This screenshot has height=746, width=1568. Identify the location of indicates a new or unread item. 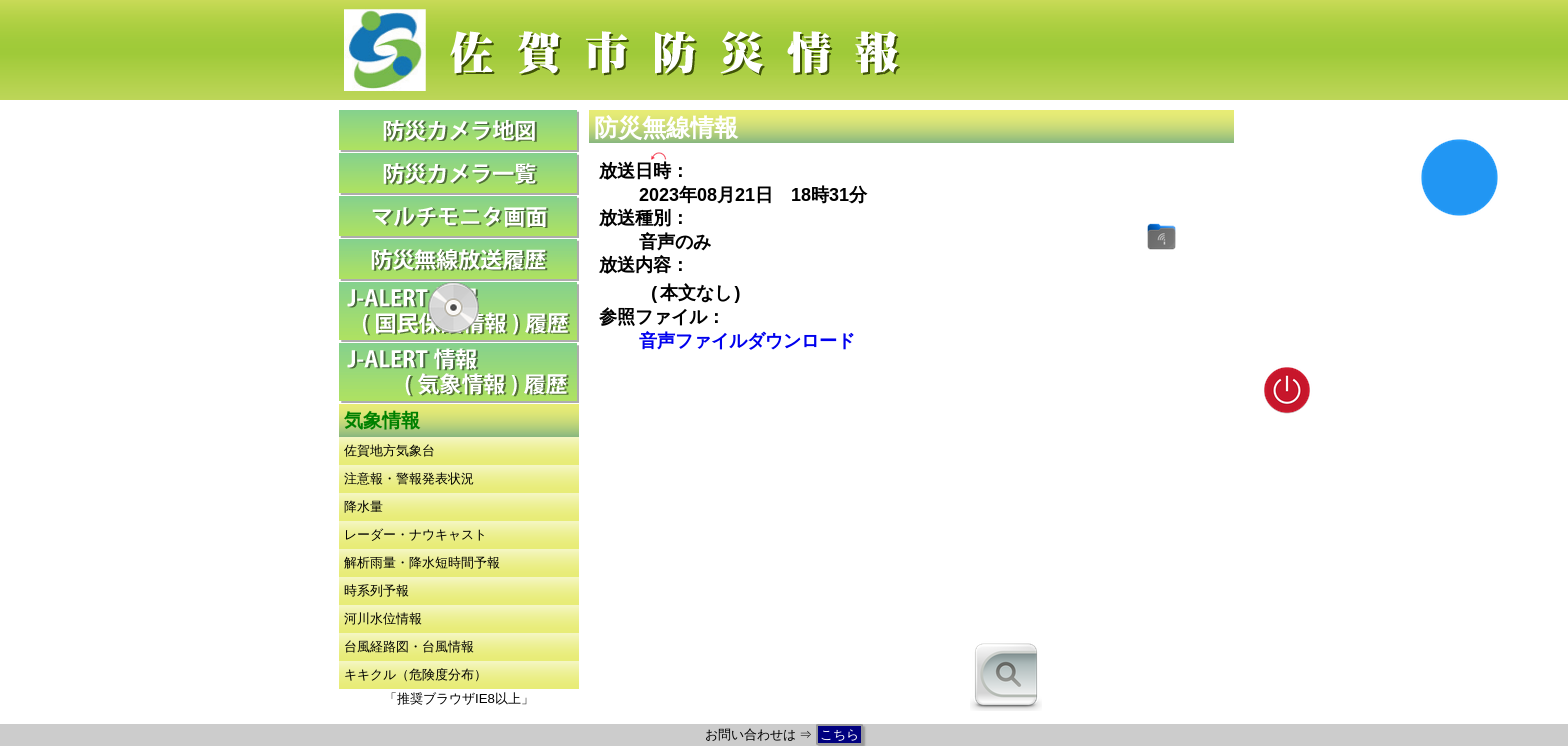
(1459, 177).